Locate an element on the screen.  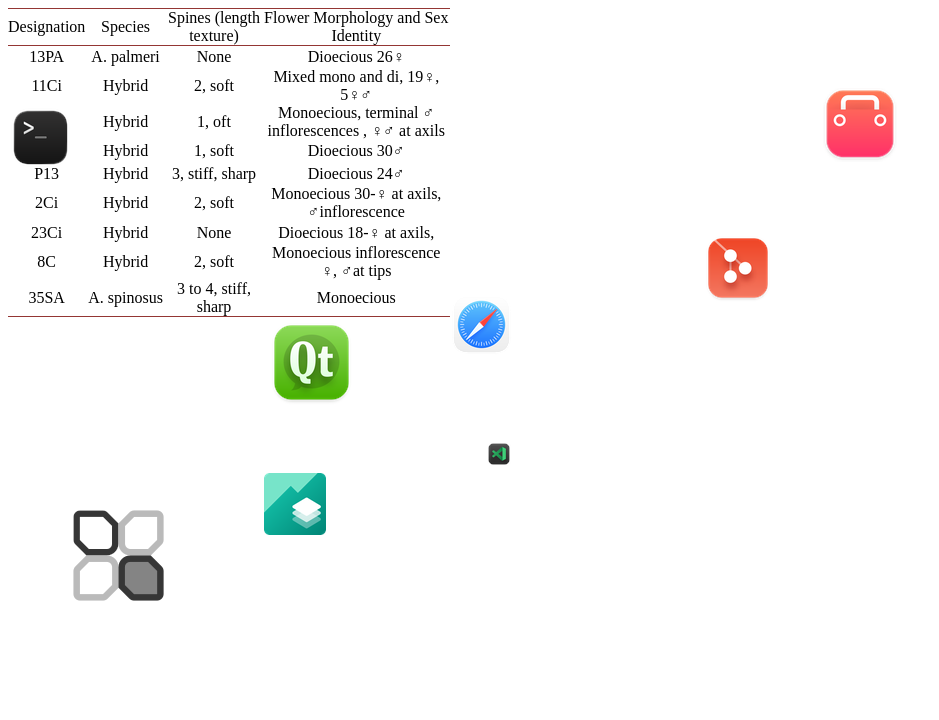
open visual studio code insiders app is located at coordinates (499, 454).